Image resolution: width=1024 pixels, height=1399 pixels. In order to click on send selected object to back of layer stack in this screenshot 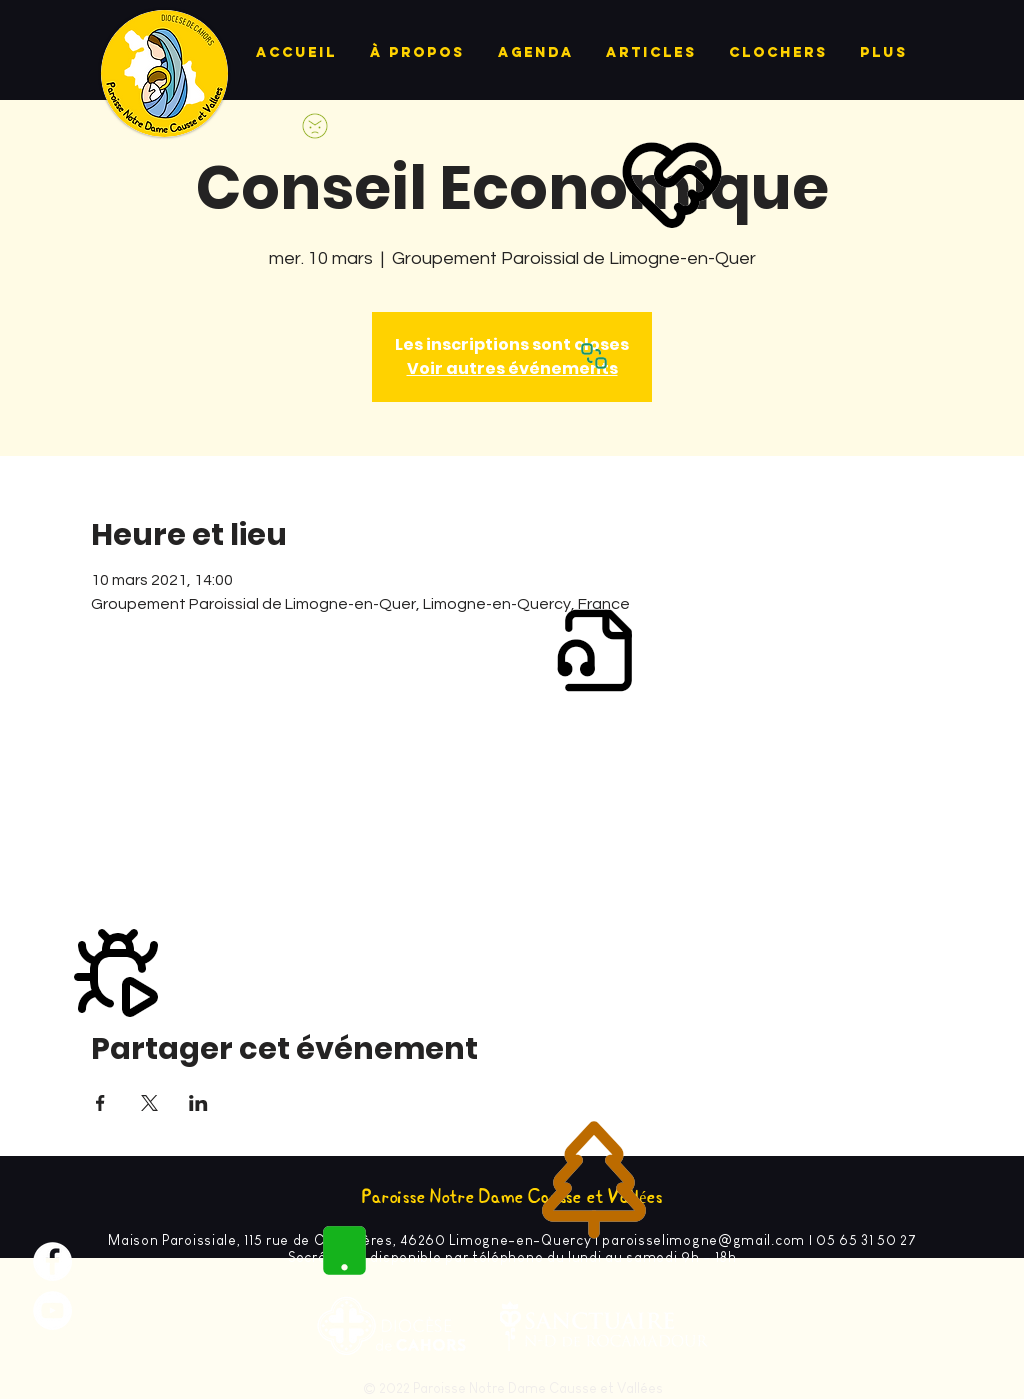, I will do `click(594, 356)`.